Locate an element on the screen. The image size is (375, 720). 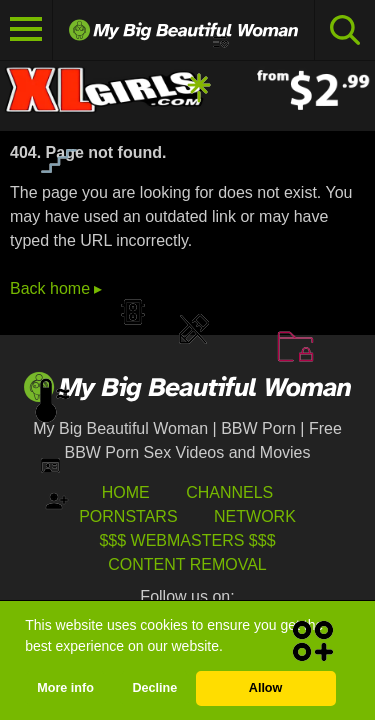
indicates high temperature or heat warning is located at coordinates (47, 400).